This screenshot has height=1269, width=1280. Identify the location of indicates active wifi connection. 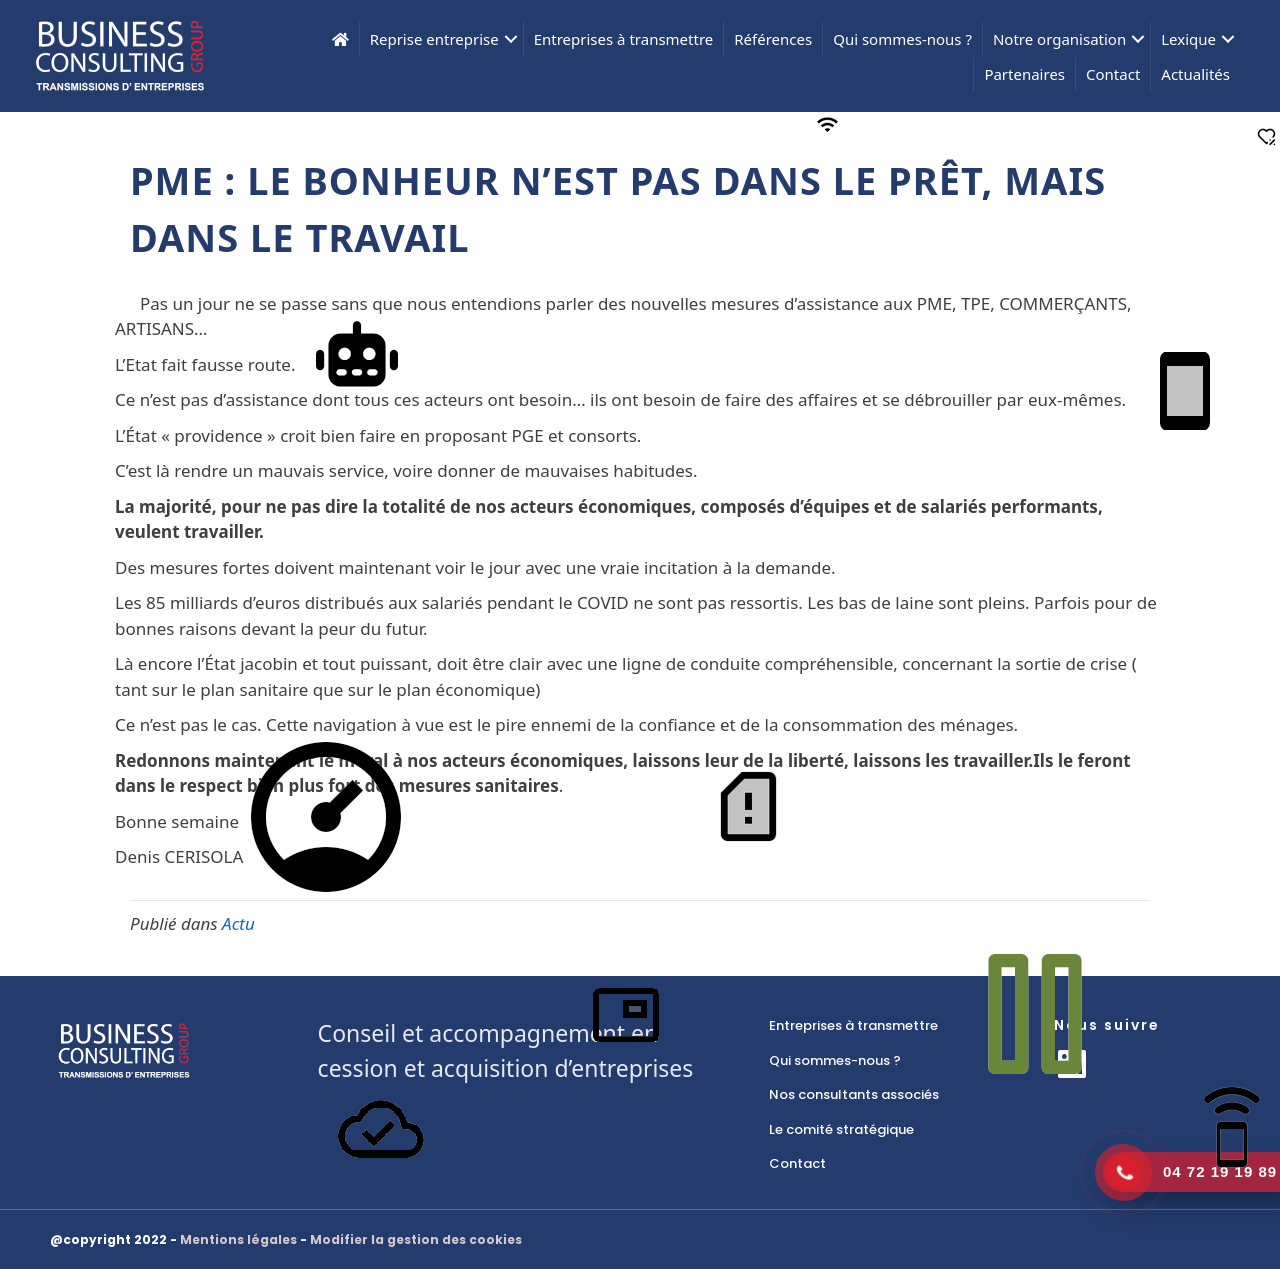
(827, 124).